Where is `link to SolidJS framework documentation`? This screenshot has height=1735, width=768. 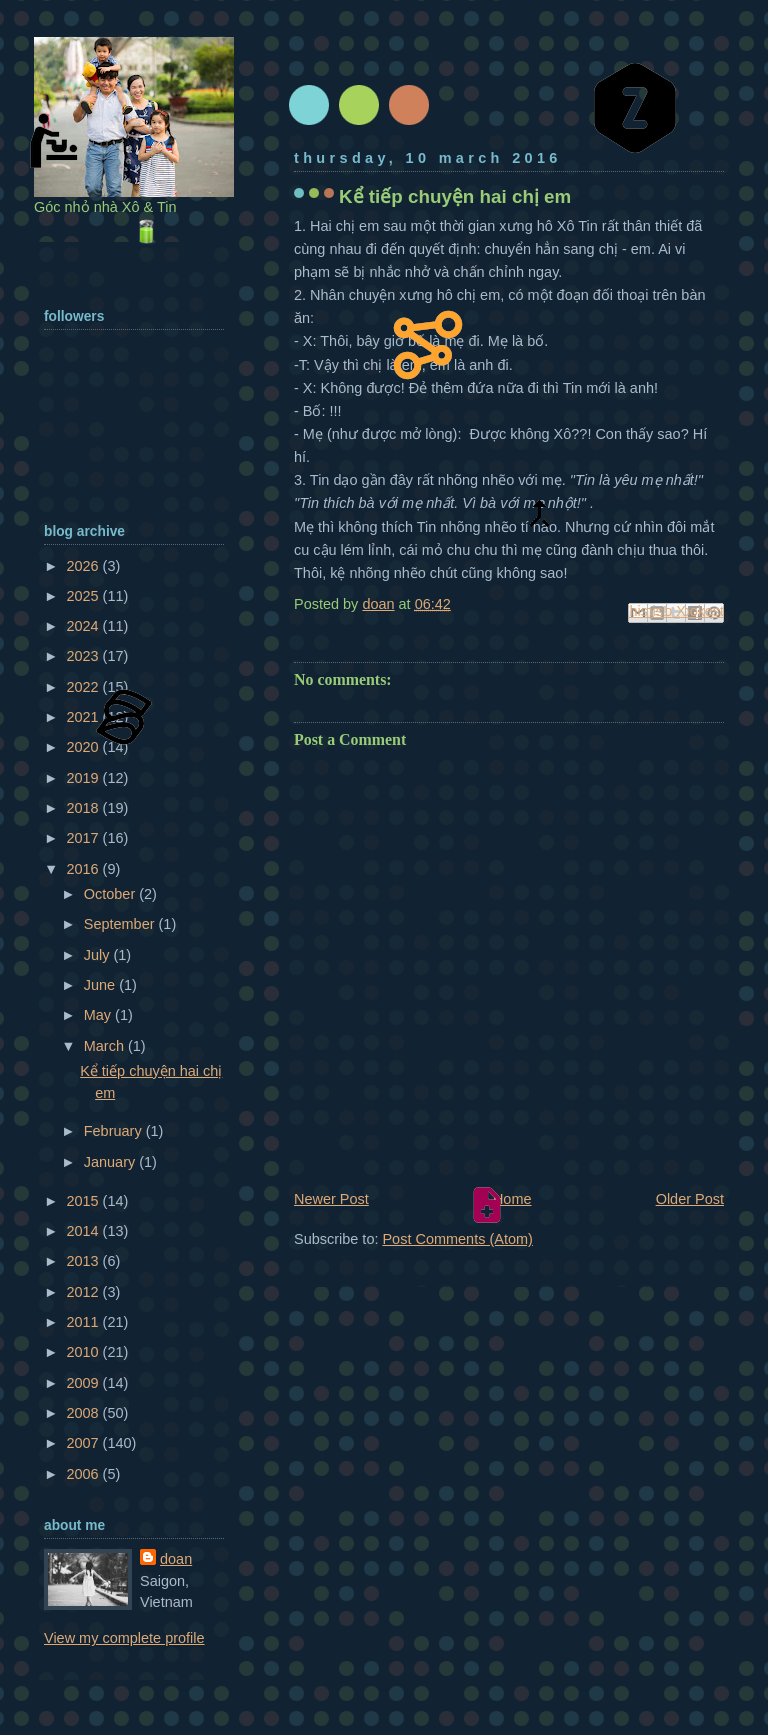
link to SolidJS framework documentation is located at coordinates (124, 717).